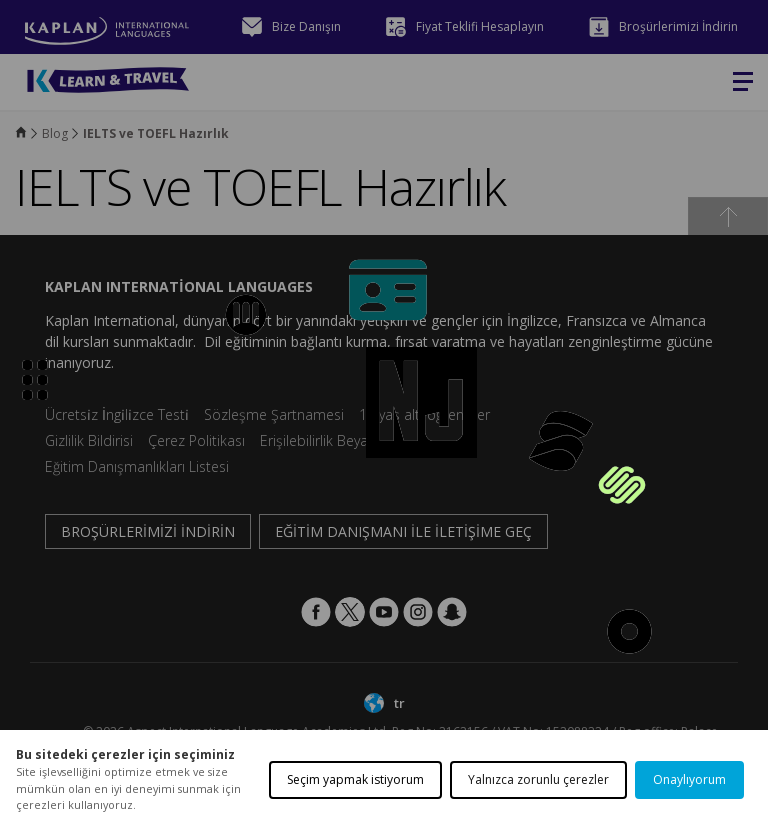  What do you see at coordinates (561, 441) in the screenshot?
I see `link to Solid project or decentralized web services` at bounding box center [561, 441].